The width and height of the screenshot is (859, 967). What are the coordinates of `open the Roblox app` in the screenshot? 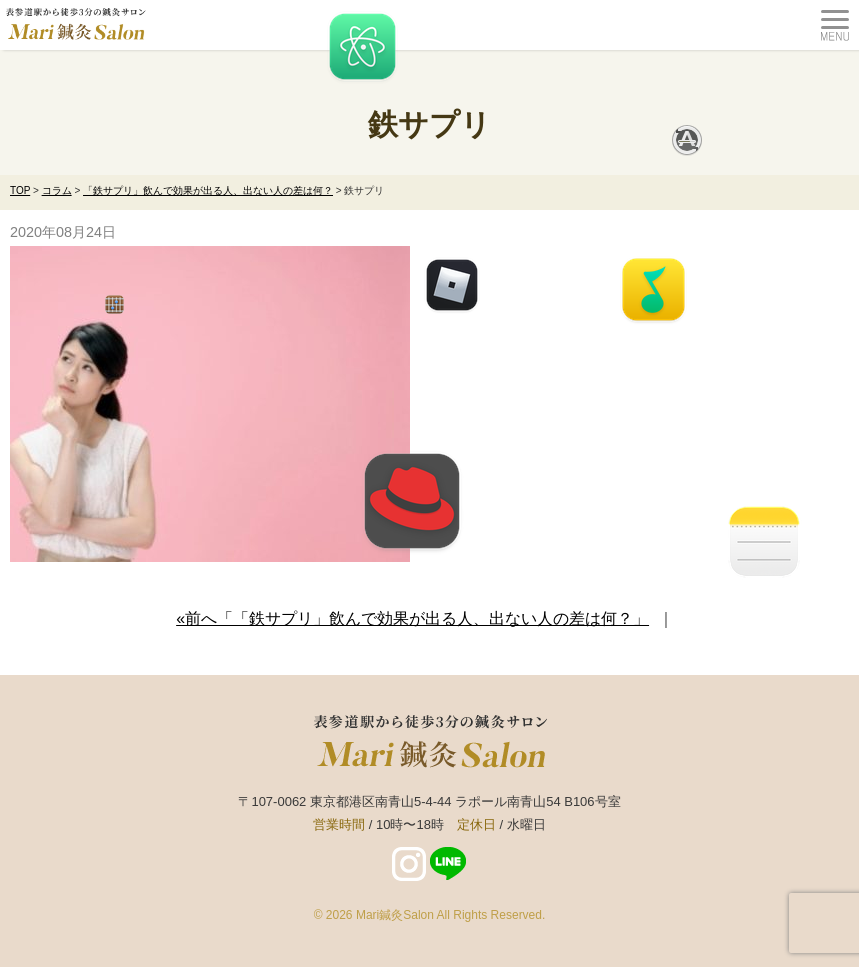 It's located at (452, 285).